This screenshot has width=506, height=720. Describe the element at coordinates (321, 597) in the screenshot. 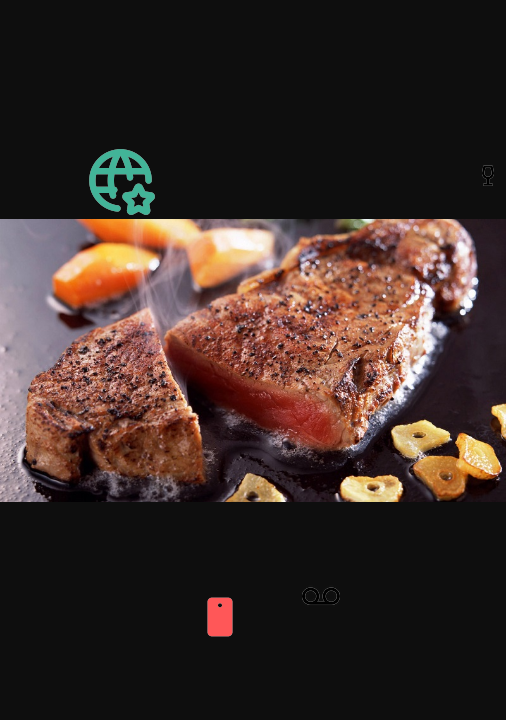

I see `access voicemail messages` at that location.